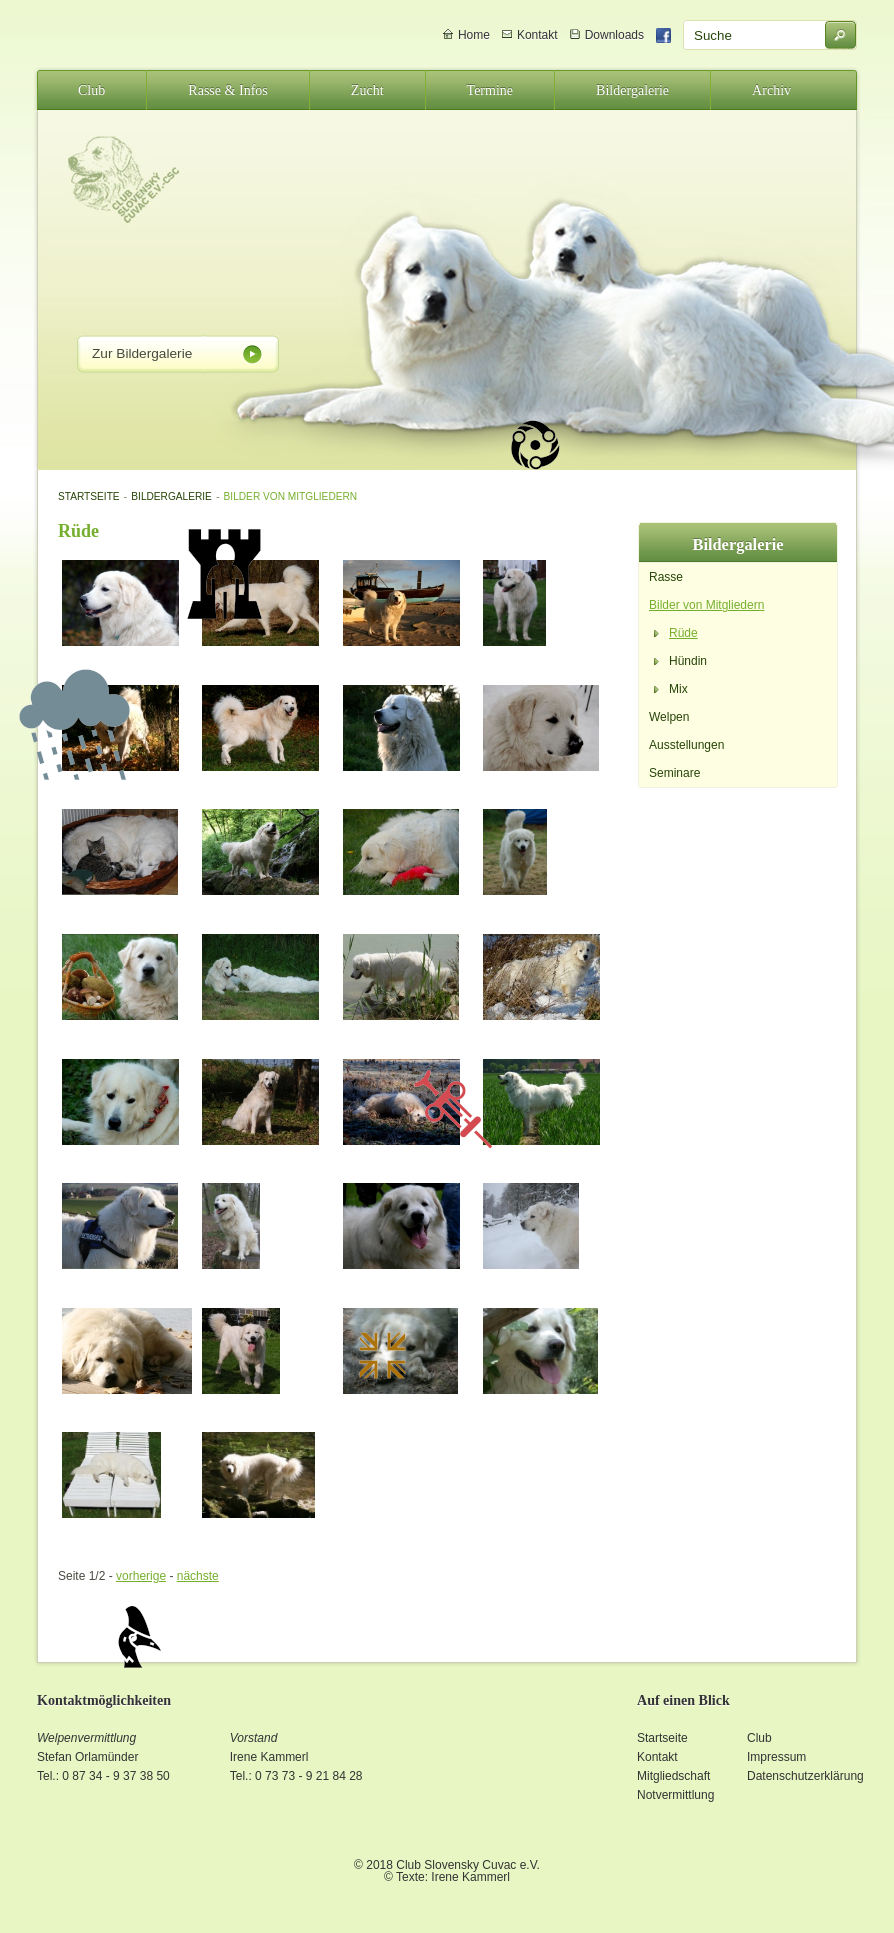 This screenshot has width=894, height=1933. Describe the element at coordinates (535, 445) in the screenshot. I see `decorative symbol representing infinity or interconnection` at that location.